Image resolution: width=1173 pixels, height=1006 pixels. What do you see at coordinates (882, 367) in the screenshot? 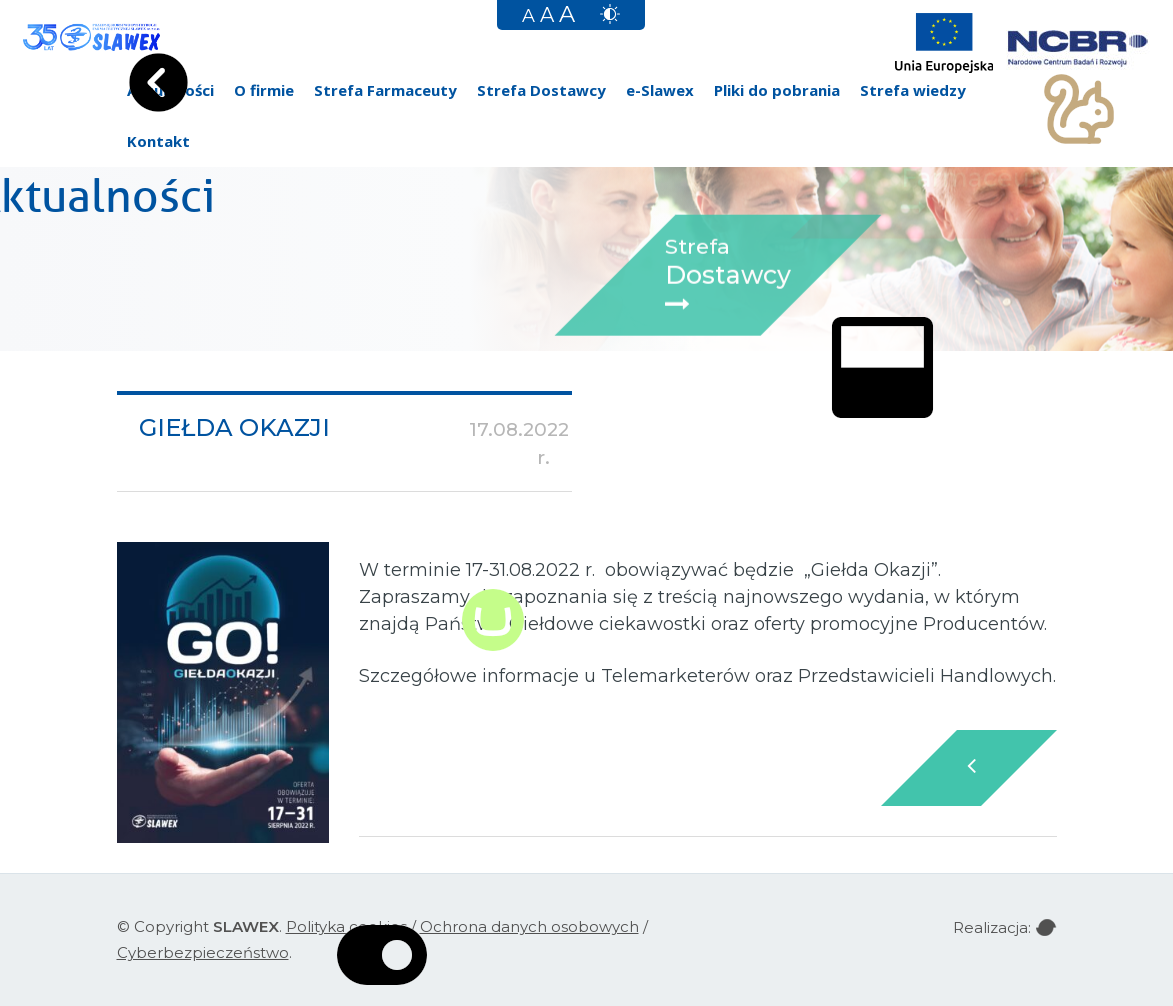
I see `toggle bottom panel visibility` at bounding box center [882, 367].